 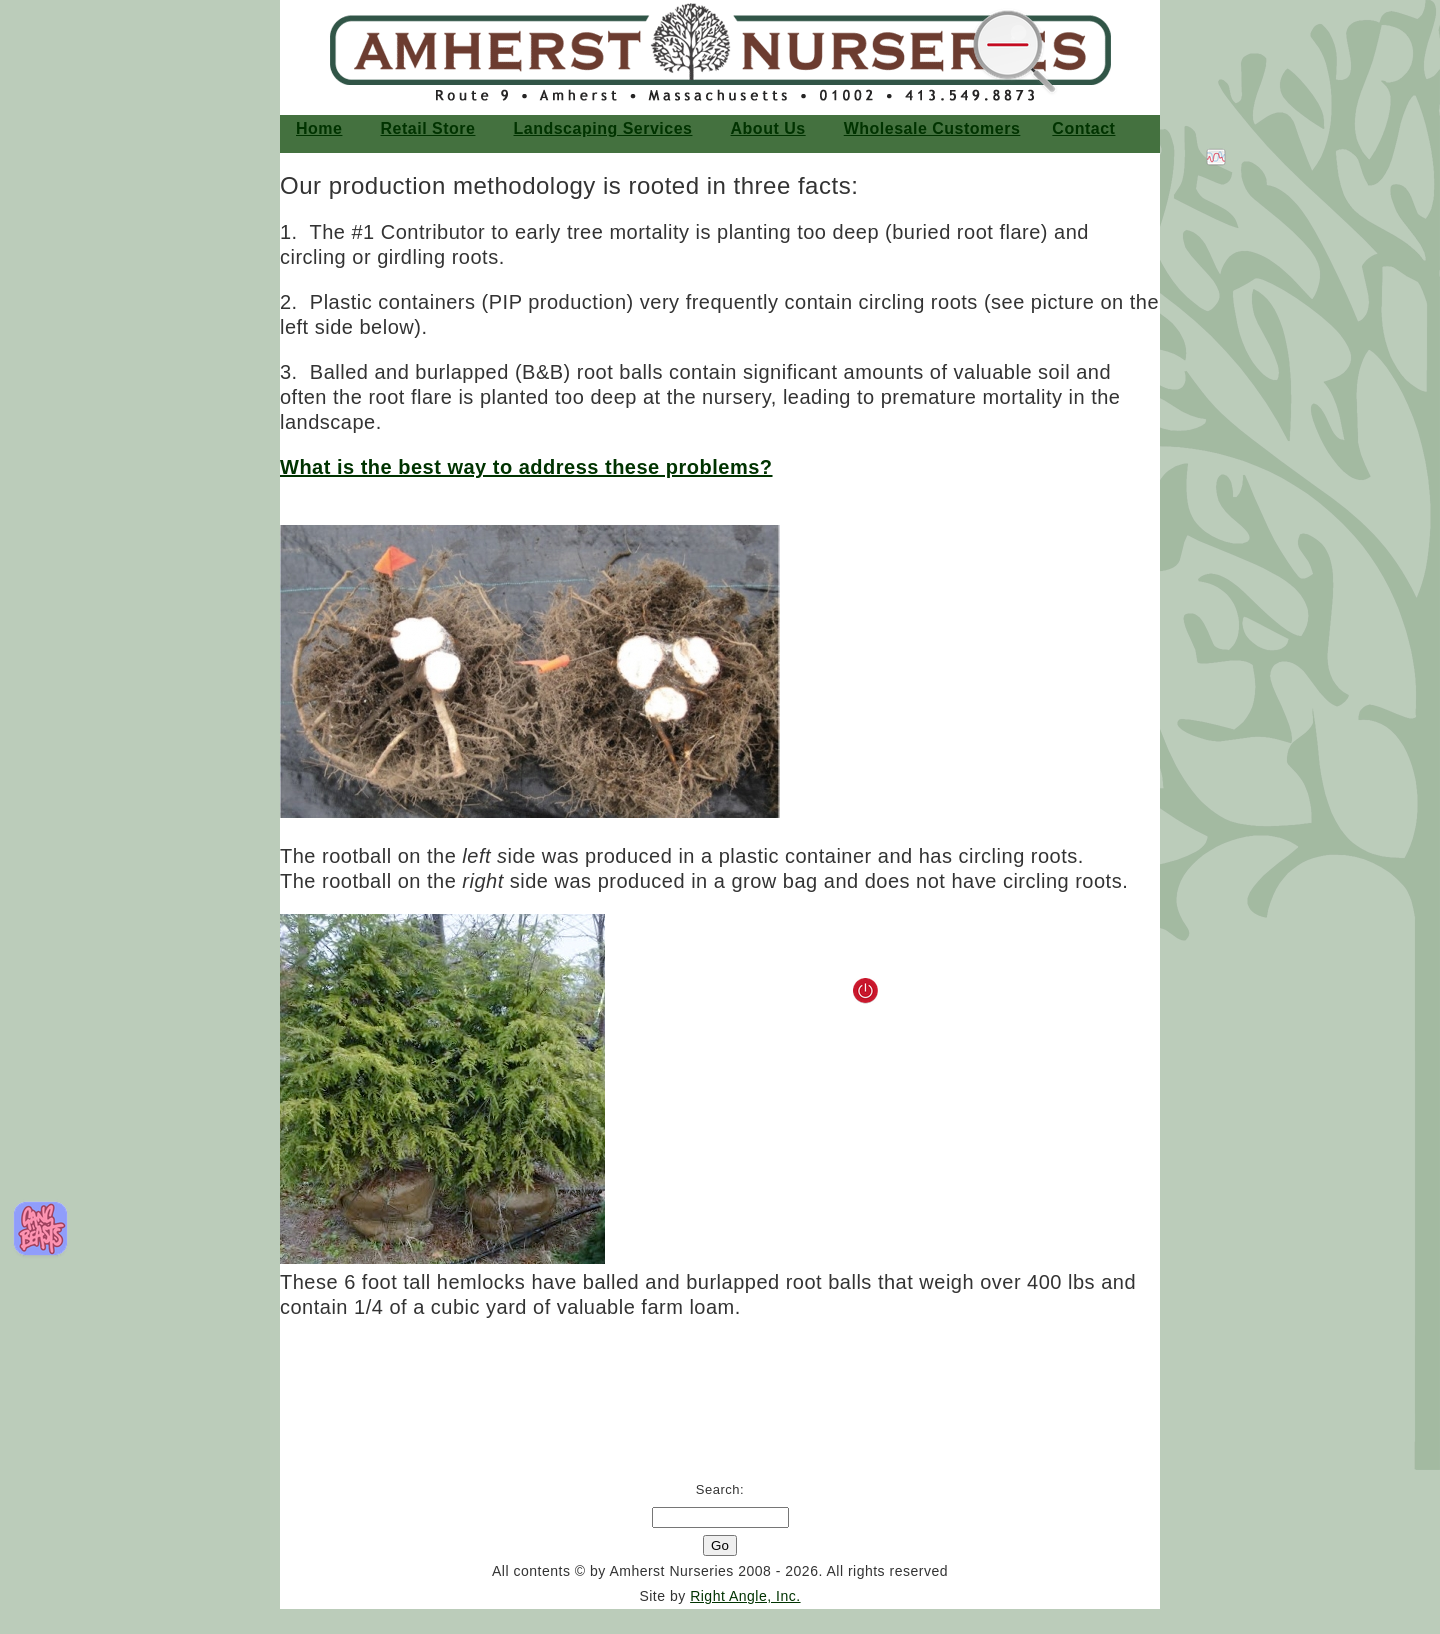 What do you see at coordinates (866, 991) in the screenshot?
I see `shut down or power off the system` at bounding box center [866, 991].